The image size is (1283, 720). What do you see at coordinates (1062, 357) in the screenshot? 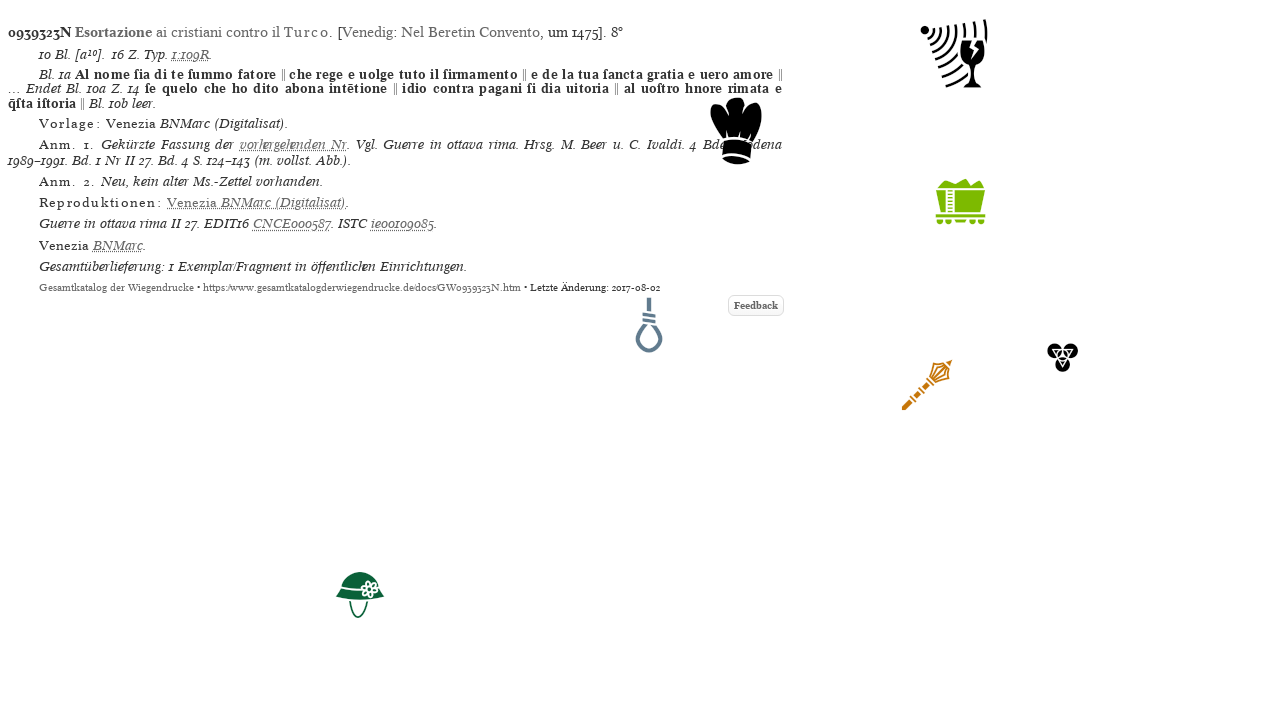
I see `indicates a trinity or three-way connection system` at bounding box center [1062, 357].